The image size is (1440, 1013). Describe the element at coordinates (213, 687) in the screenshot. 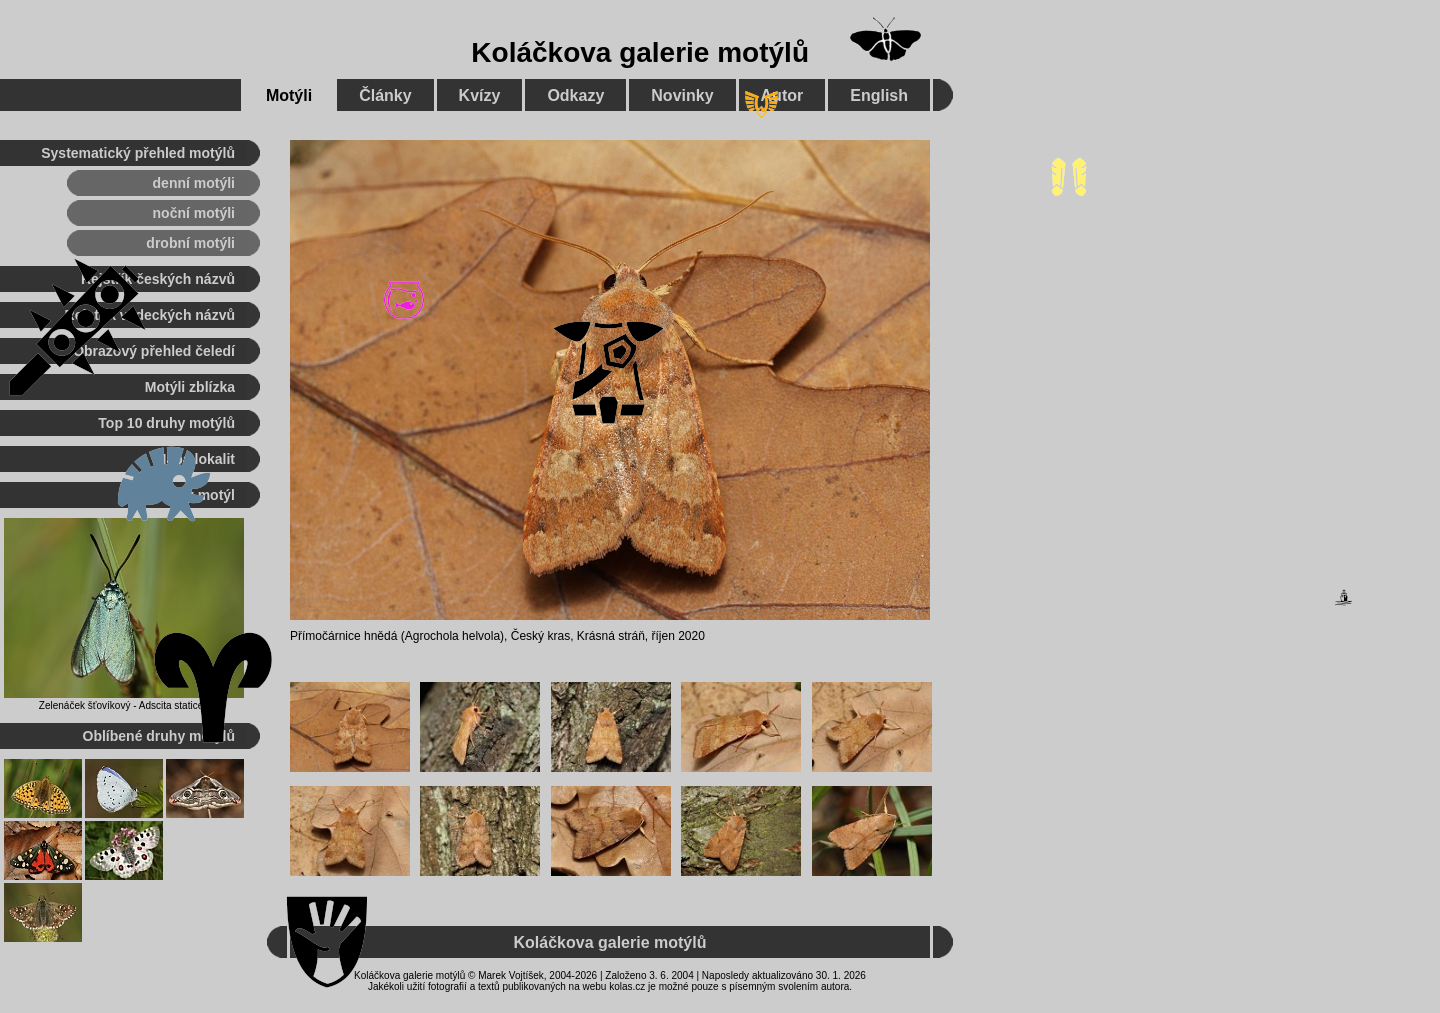

I see `indicates aries zodiac sign` at that location.